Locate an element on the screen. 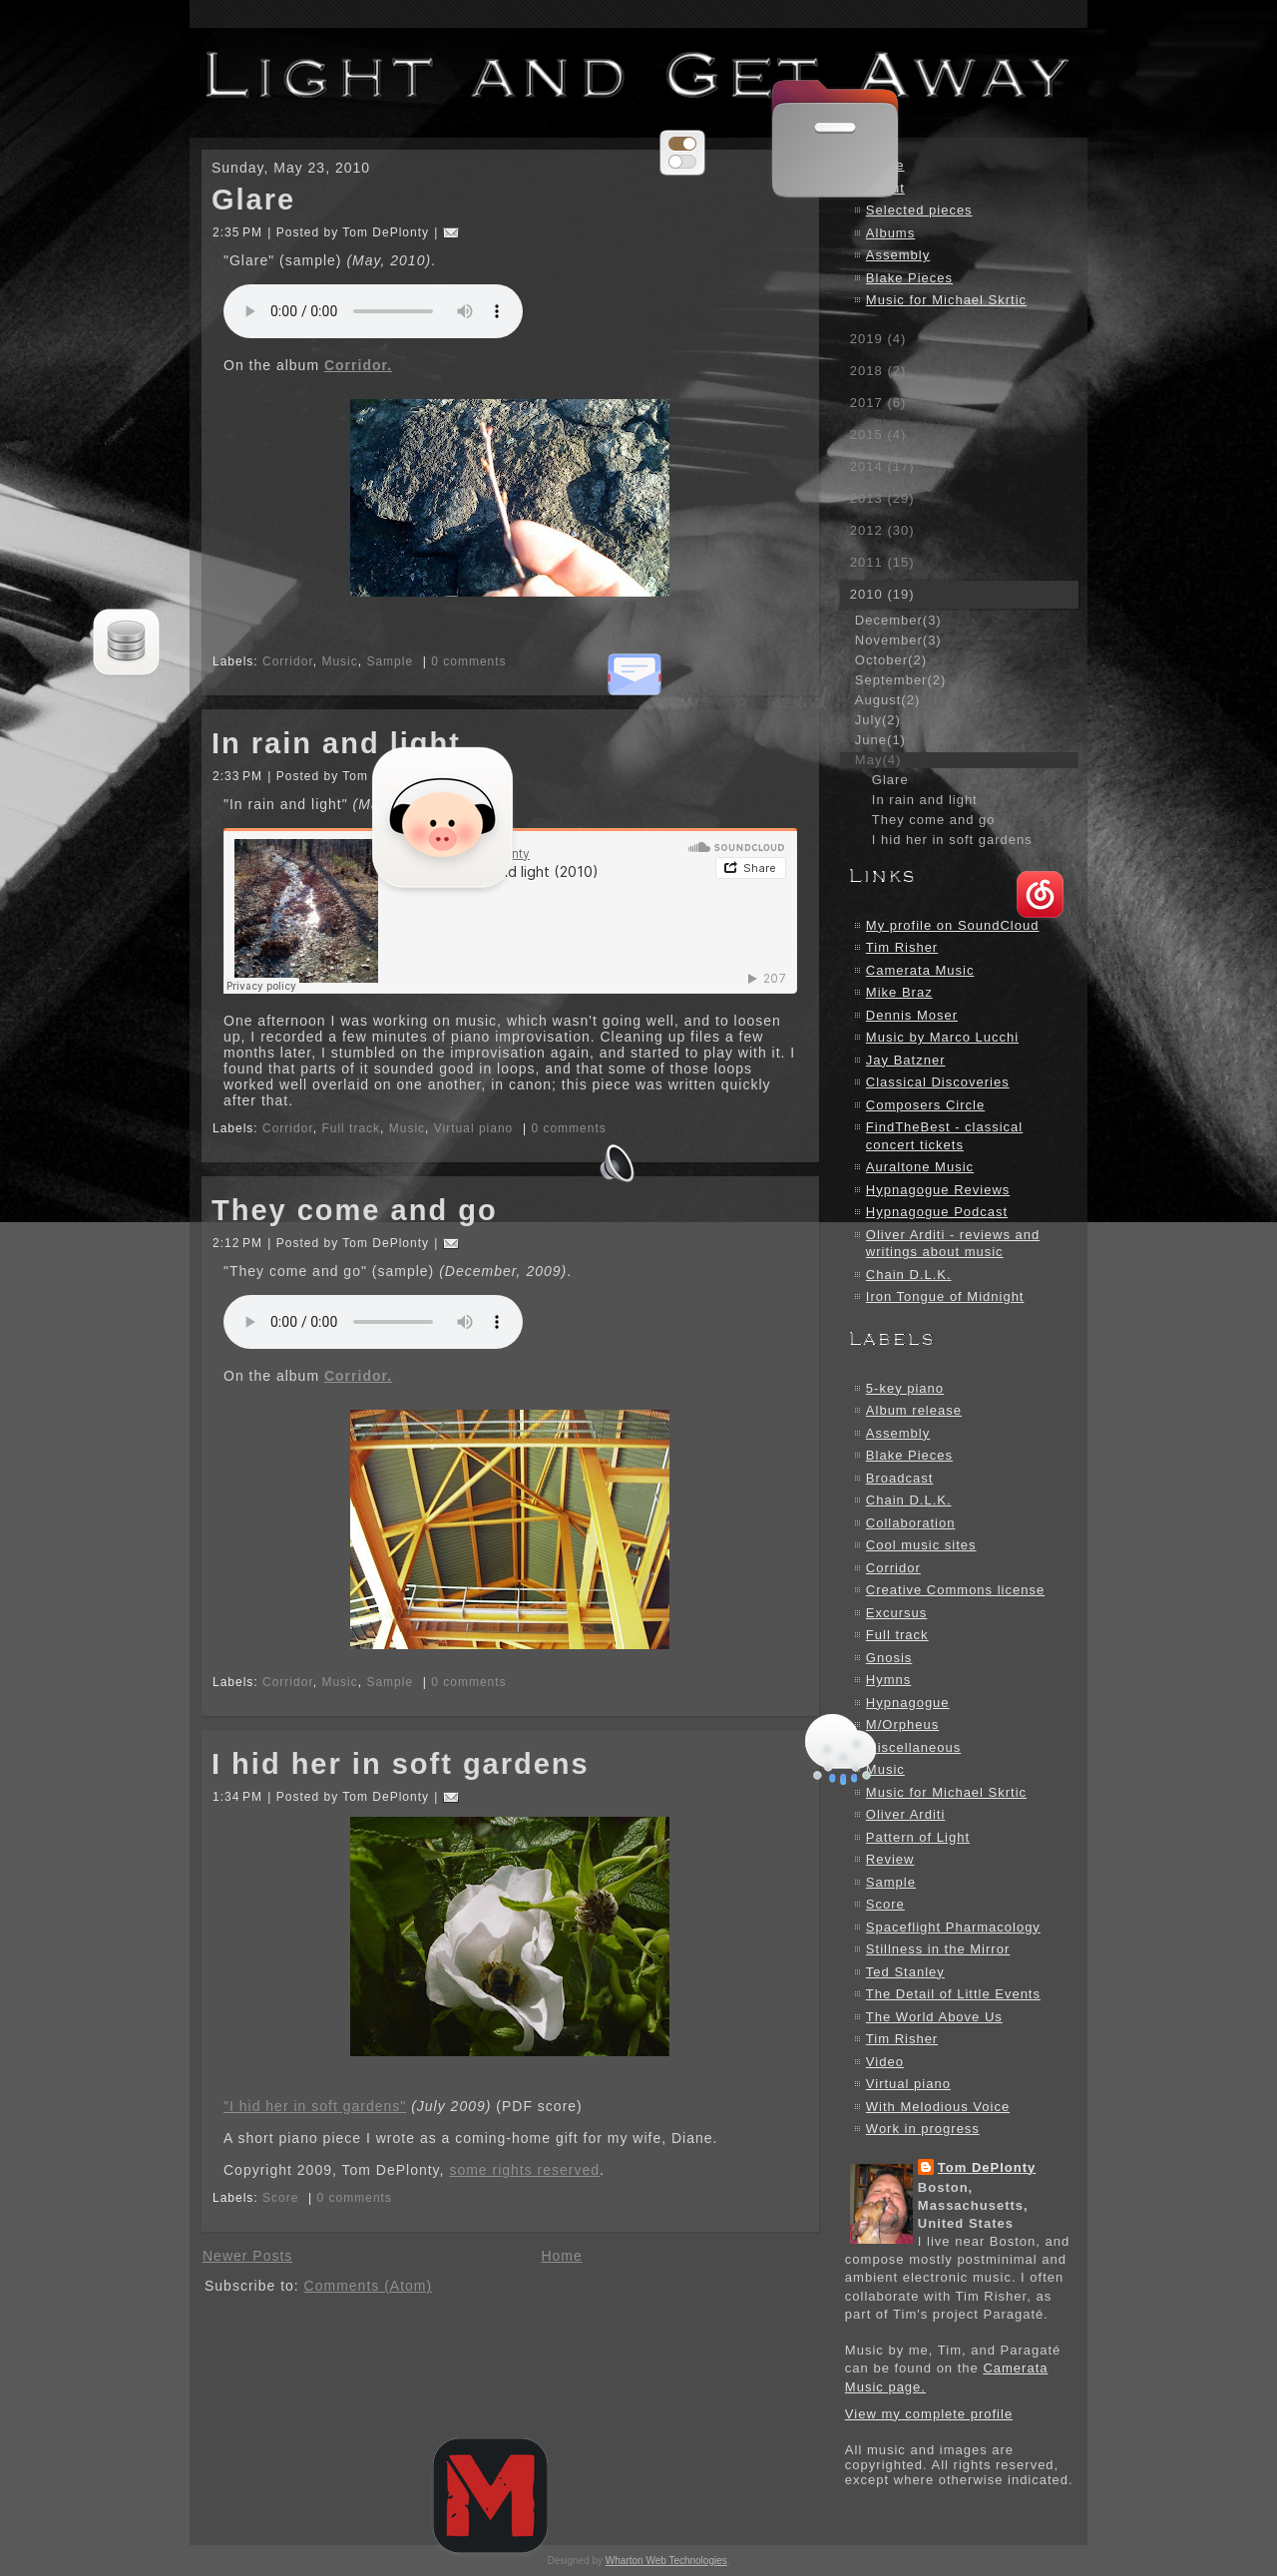 This screenshot has height=2576, width=1277. indicates mixed precipitation weather conditions is located at coordinates (840, 1749).